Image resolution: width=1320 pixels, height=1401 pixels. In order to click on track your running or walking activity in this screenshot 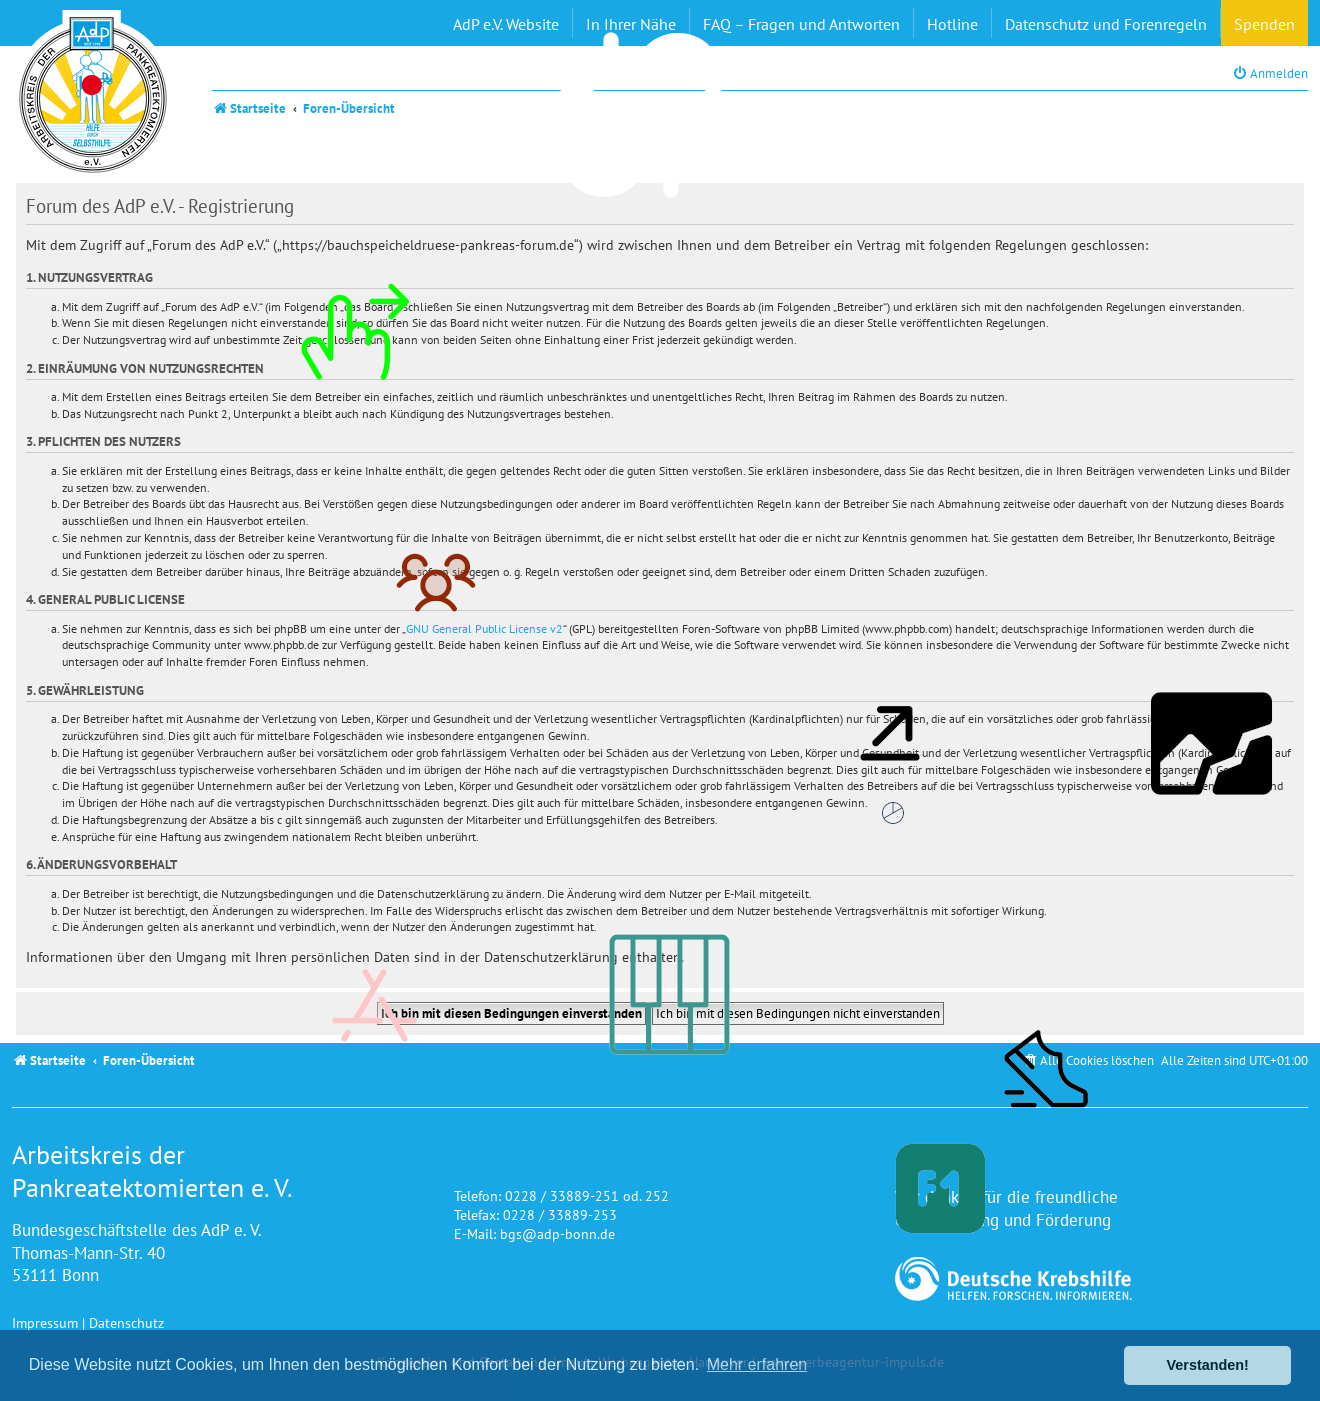, I will do `click(1044, 1073)`.